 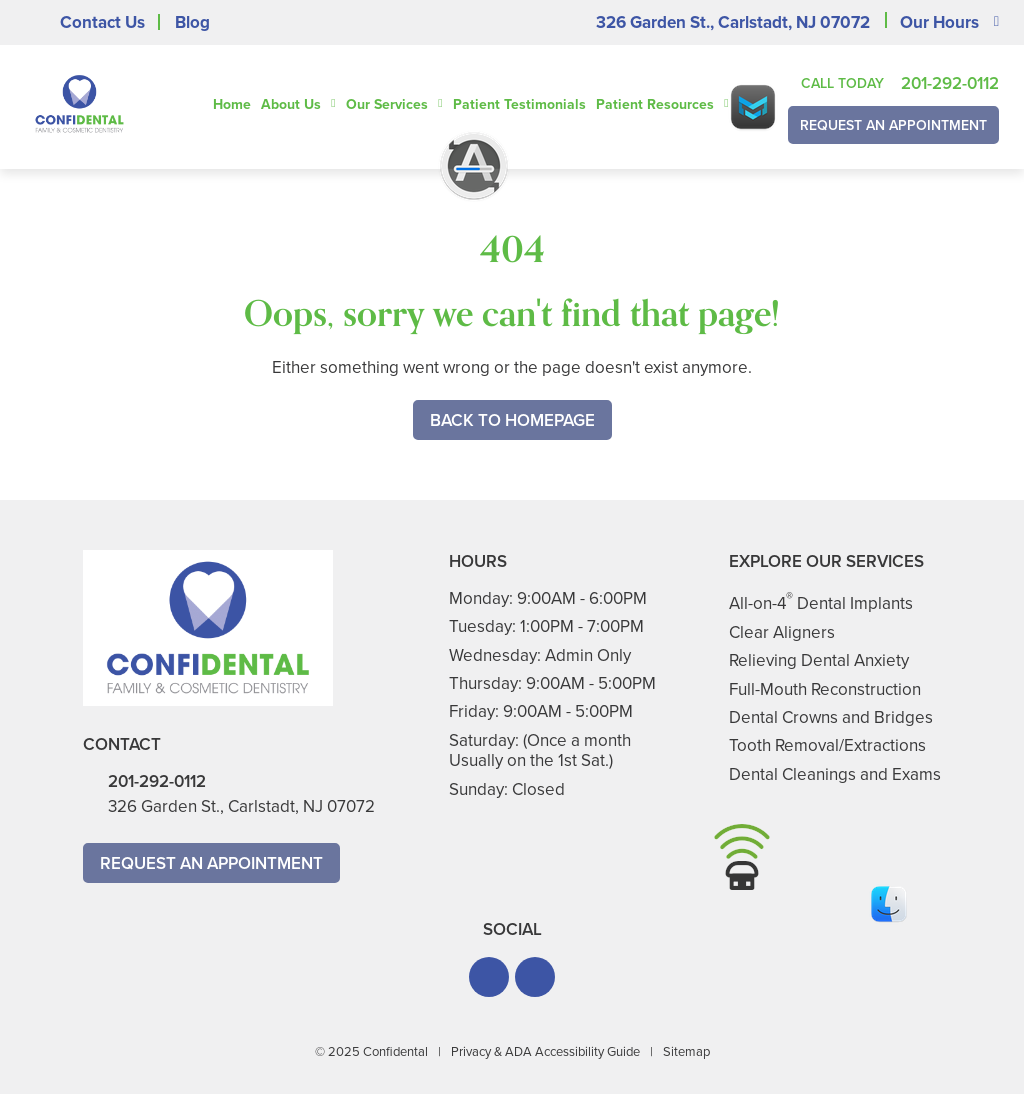 What do you see at coordinates (742, 857) in the screenshot?
I see `indicates a wireless USB receiver is connected` at bounding box center [742, 857].